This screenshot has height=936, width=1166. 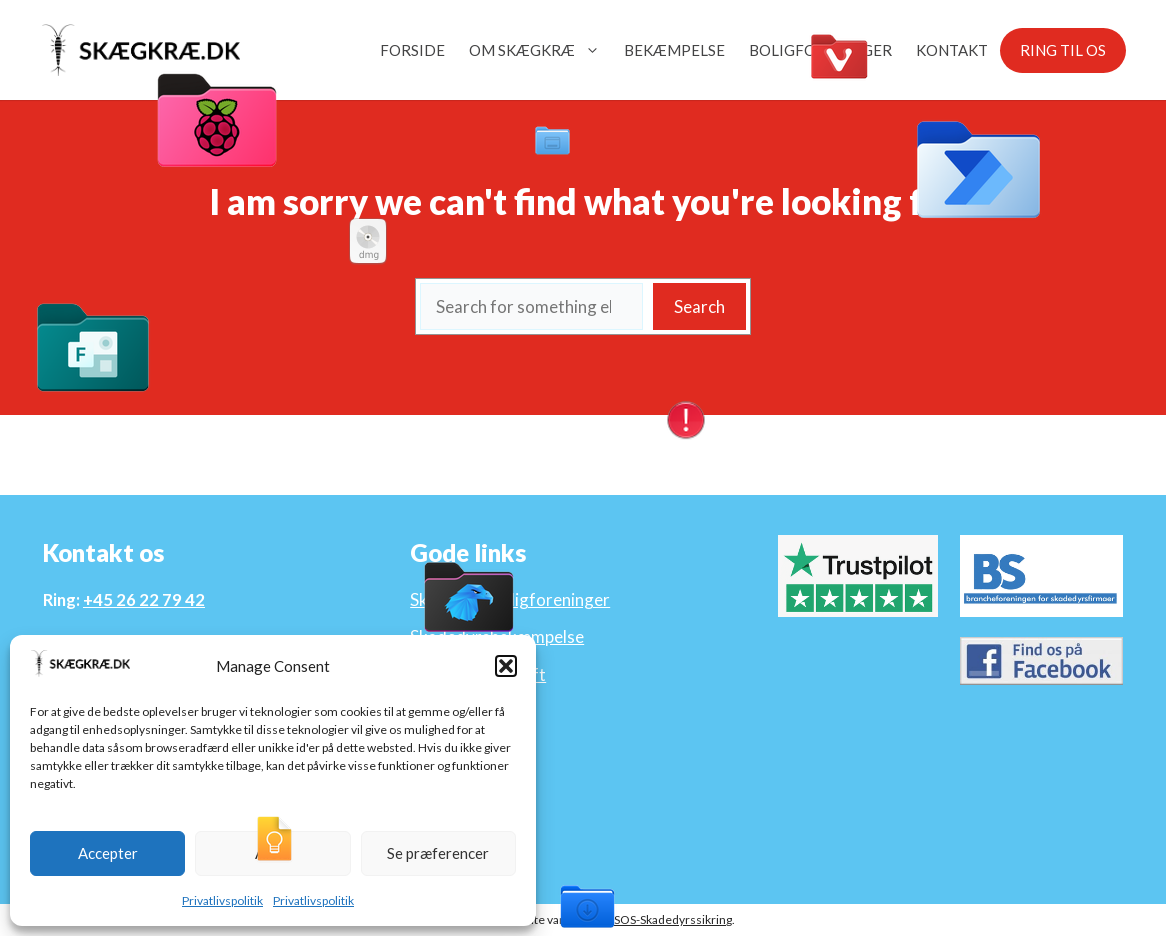 I want to click on open folder containing Microsoft Forms files, so click(x=92, y=350).